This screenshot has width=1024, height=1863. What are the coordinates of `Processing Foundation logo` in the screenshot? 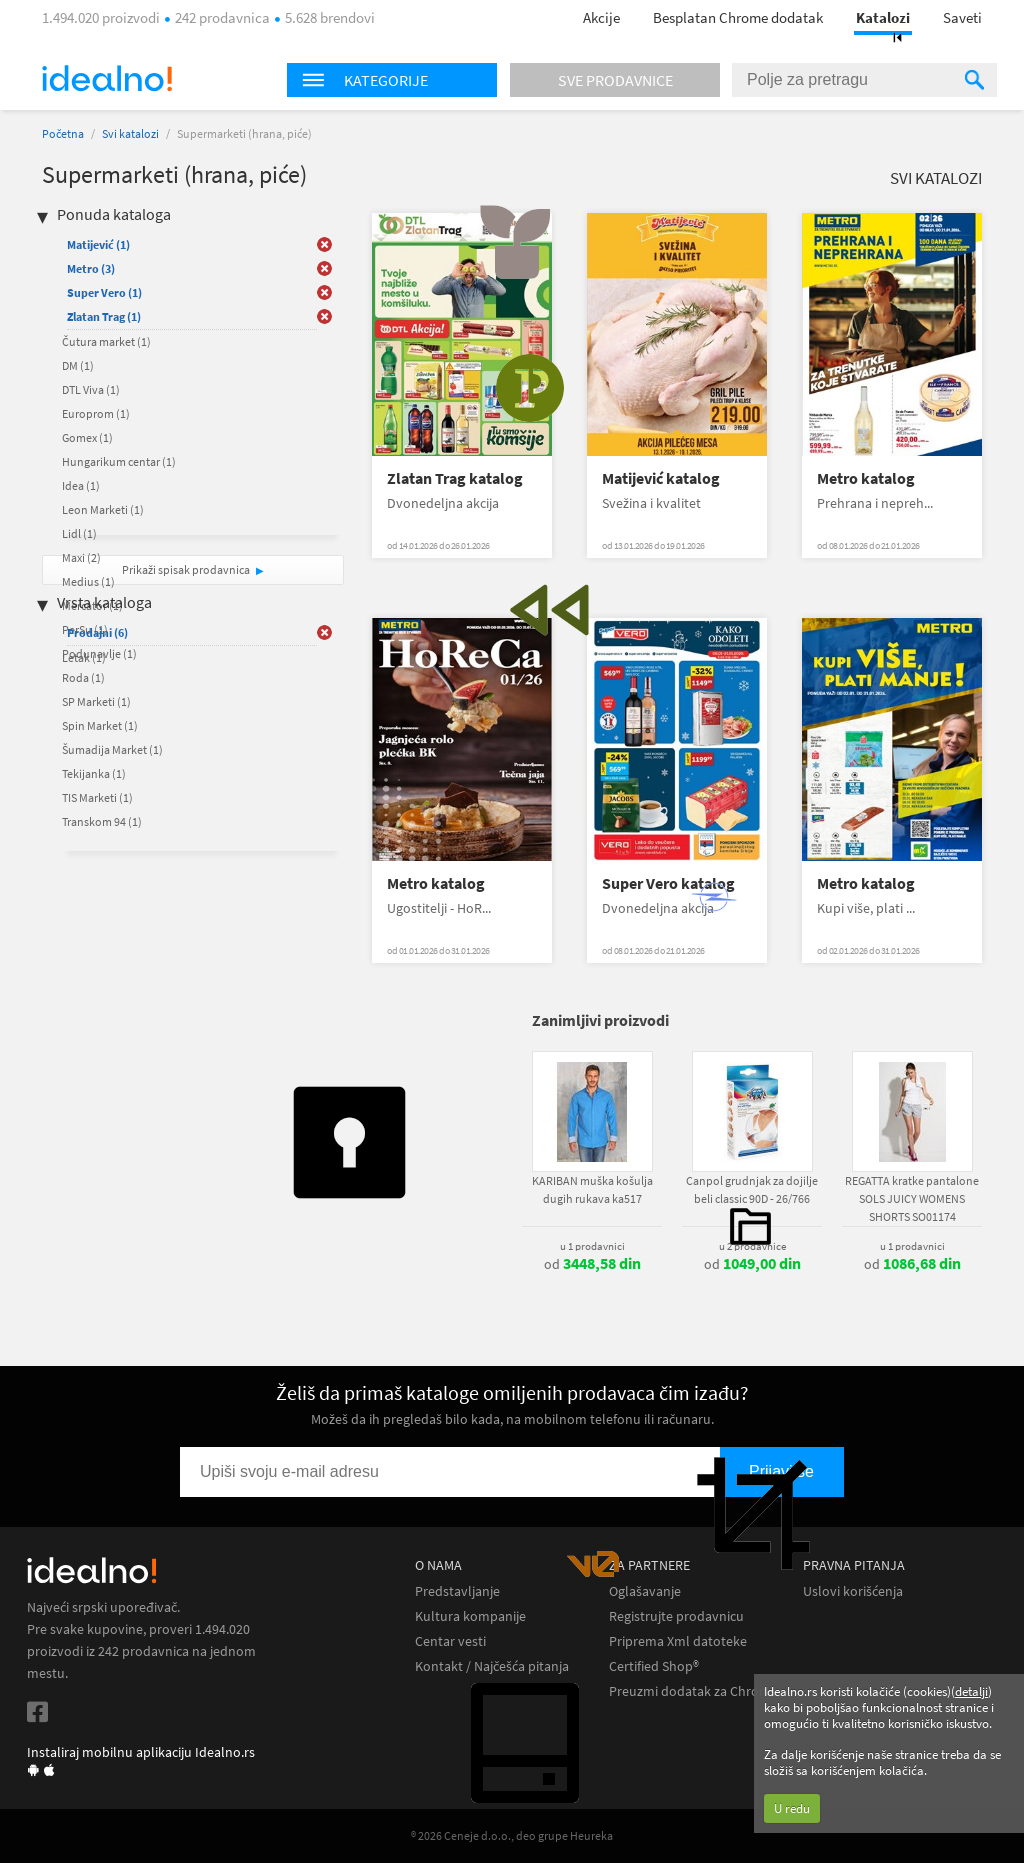 It's located at (530, 388).